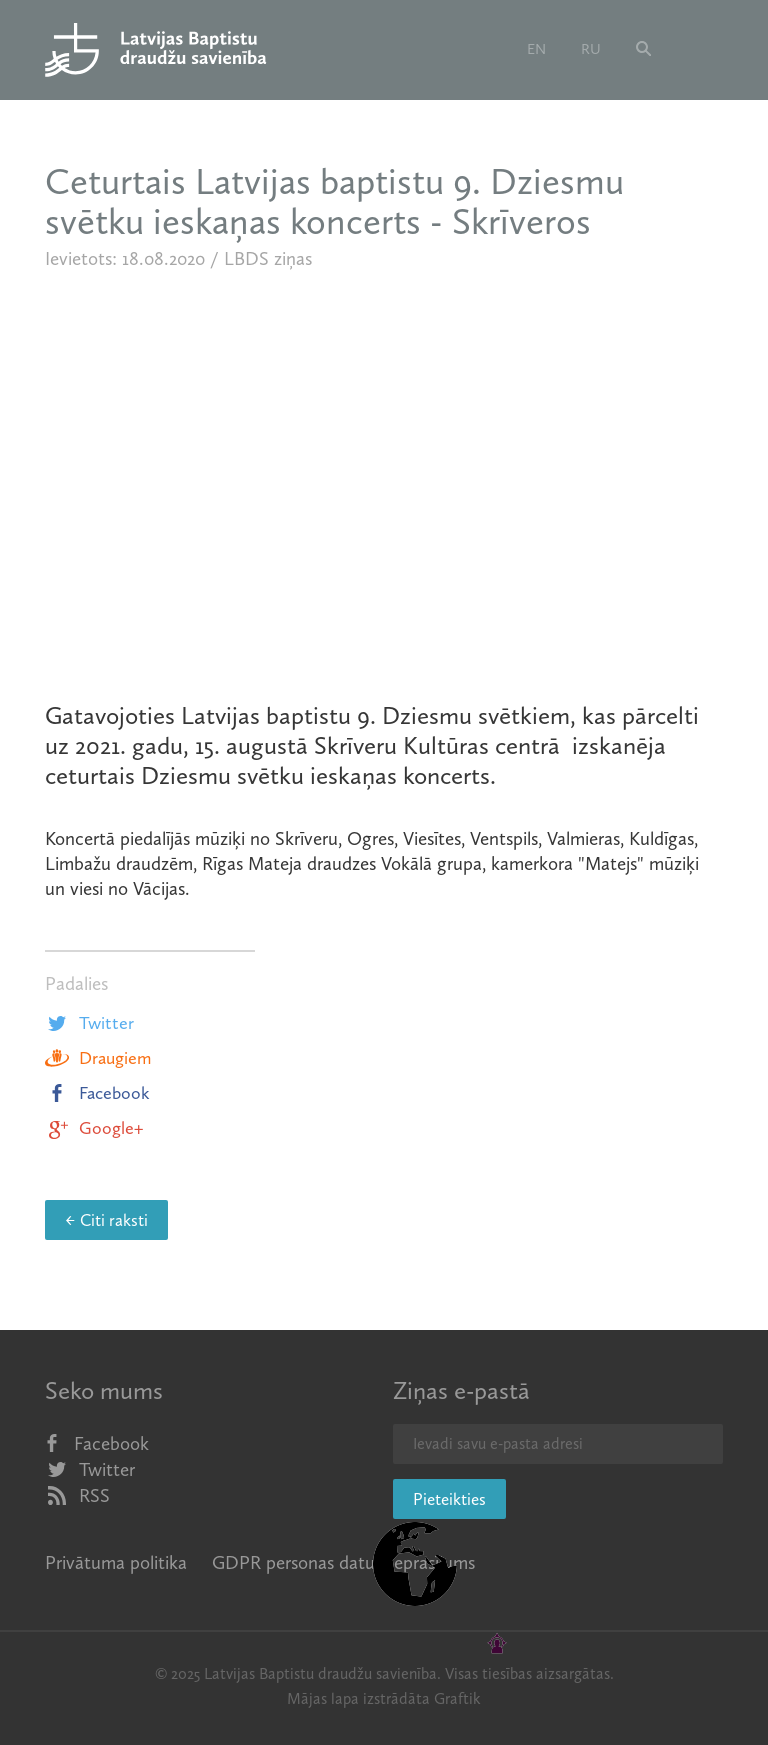 This screenshot has height=1745, width=768. What do you see at coordinates (497, 1643) in the screenshot?
I see `indicates a holy or divine character class` at bounding box center [497, 1643].